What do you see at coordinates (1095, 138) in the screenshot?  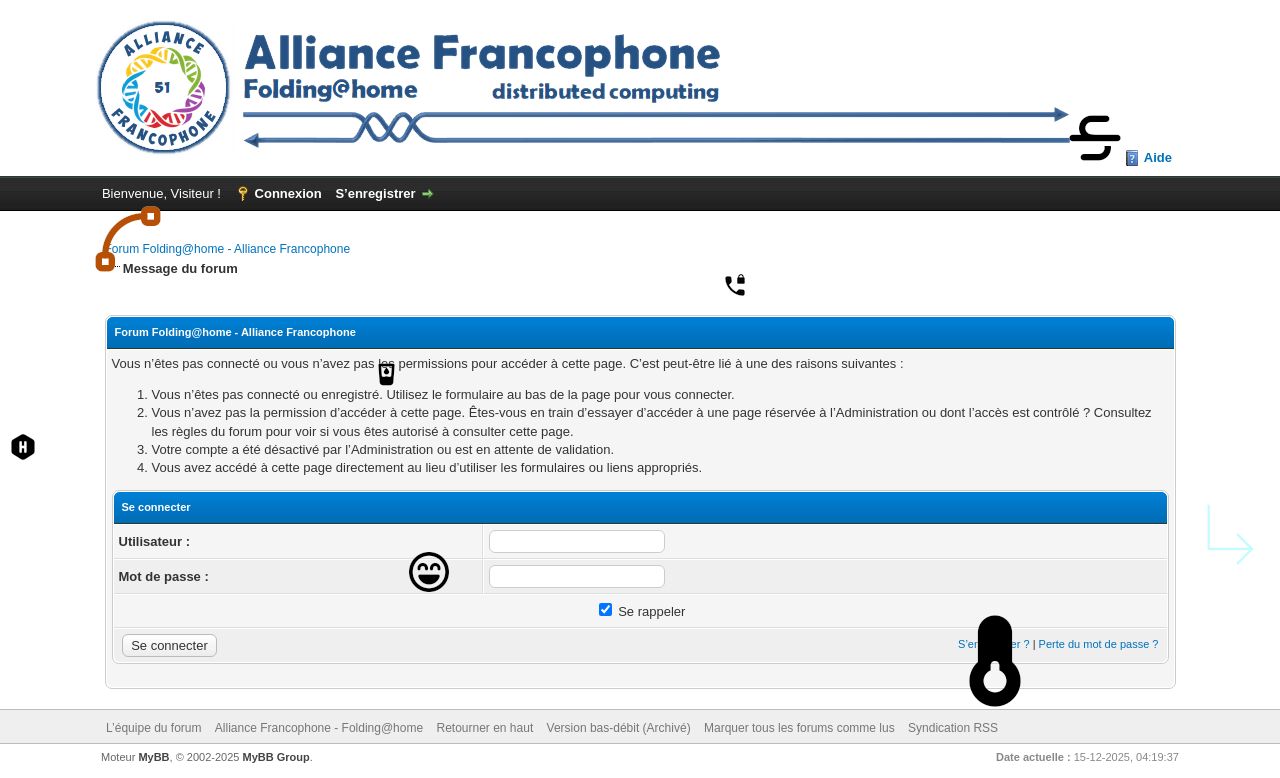 I see `apply strikethrough formatting to selected text` at bounding box center [1095, 138].